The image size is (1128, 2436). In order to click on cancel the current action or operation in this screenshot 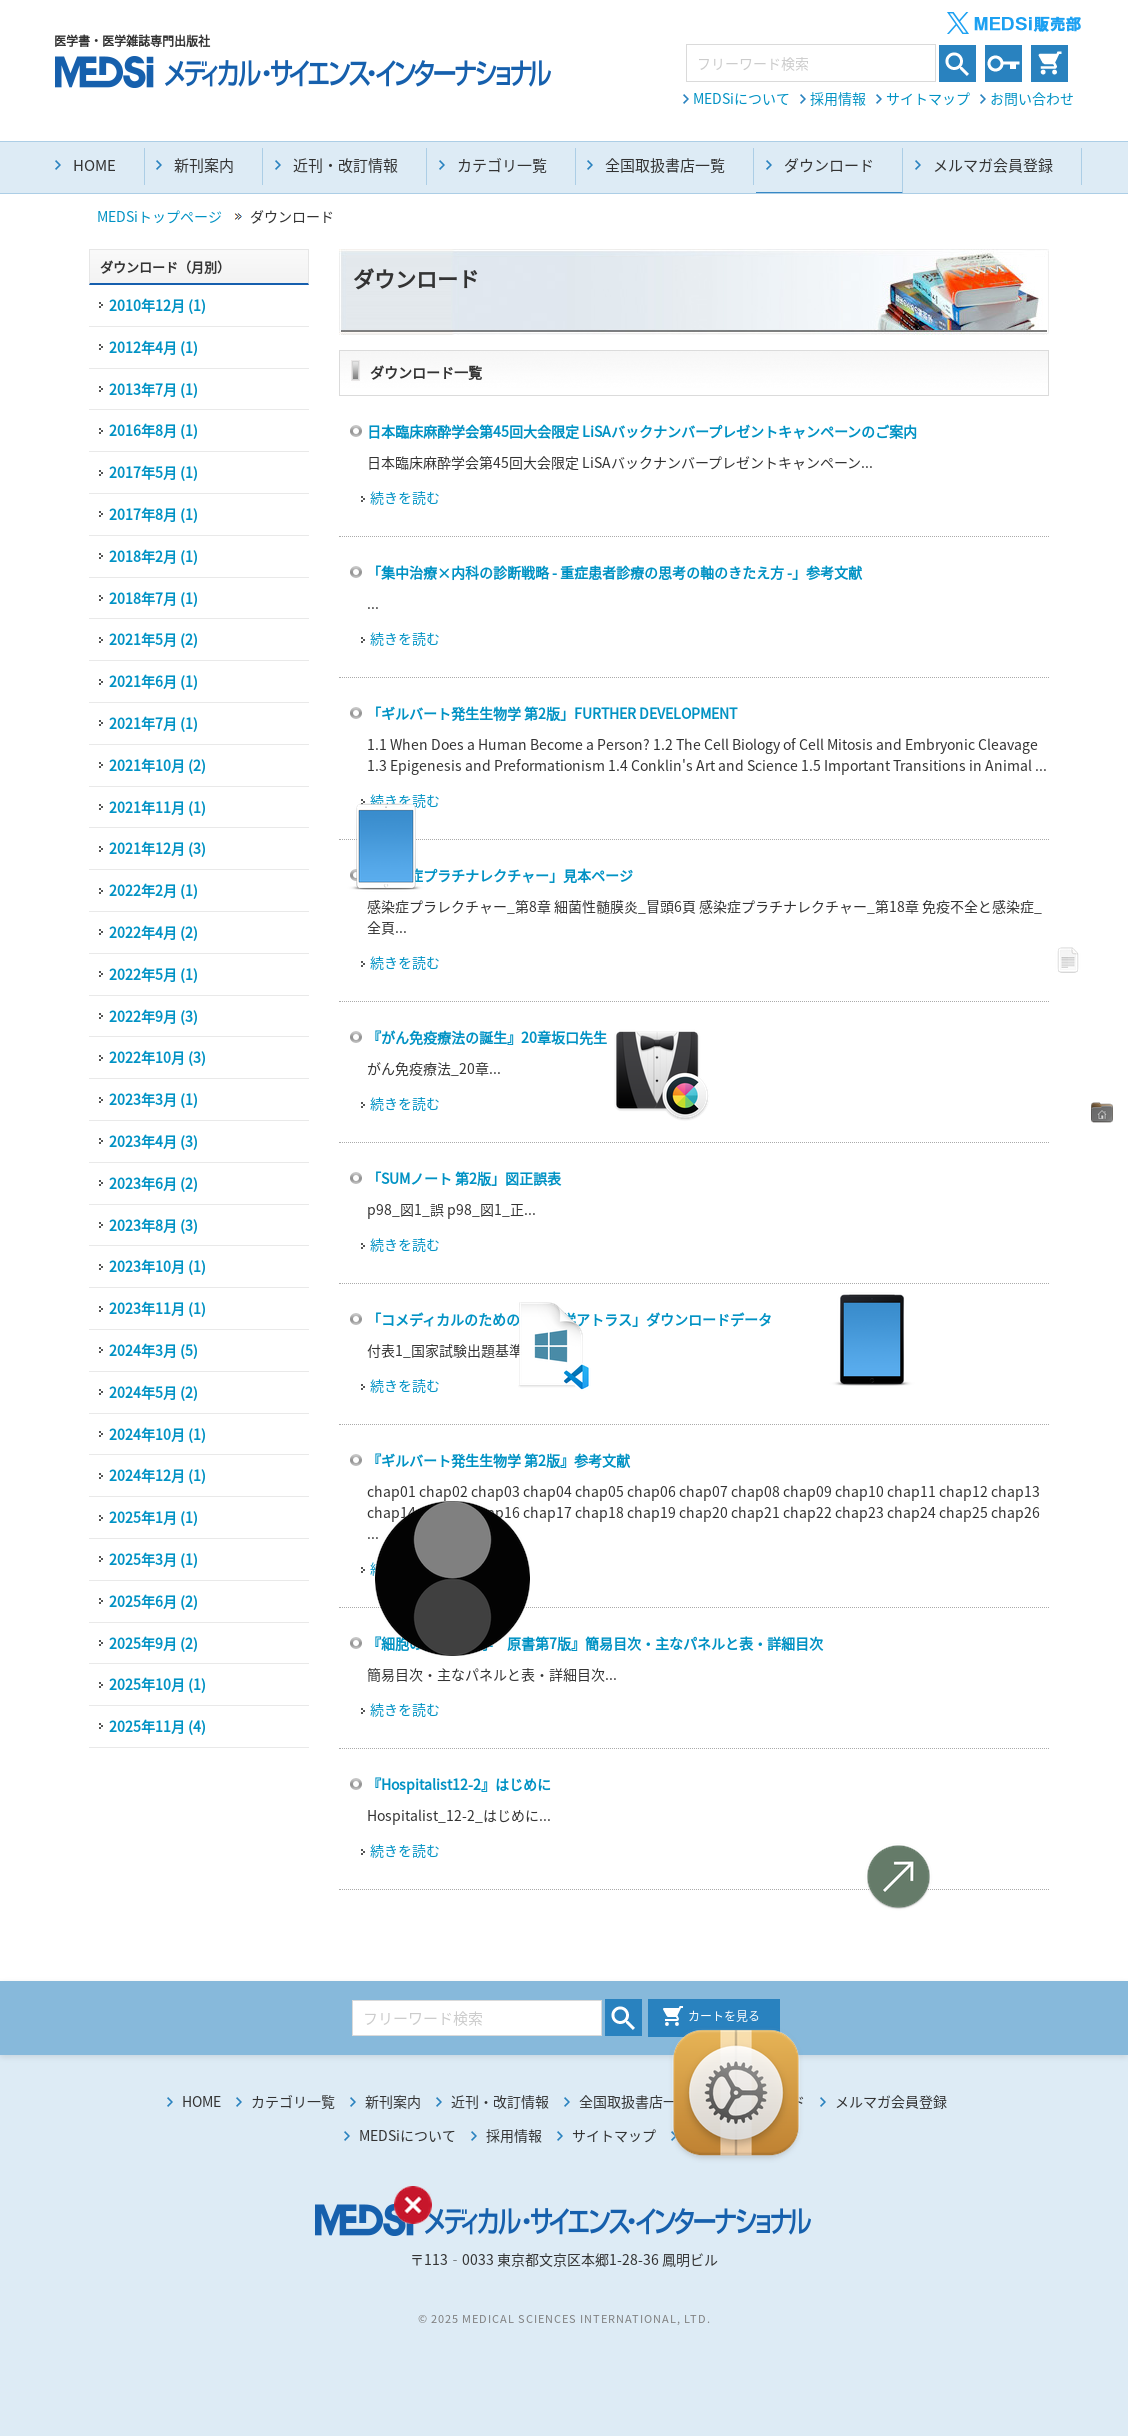, I will do `click(413, 2205)`.